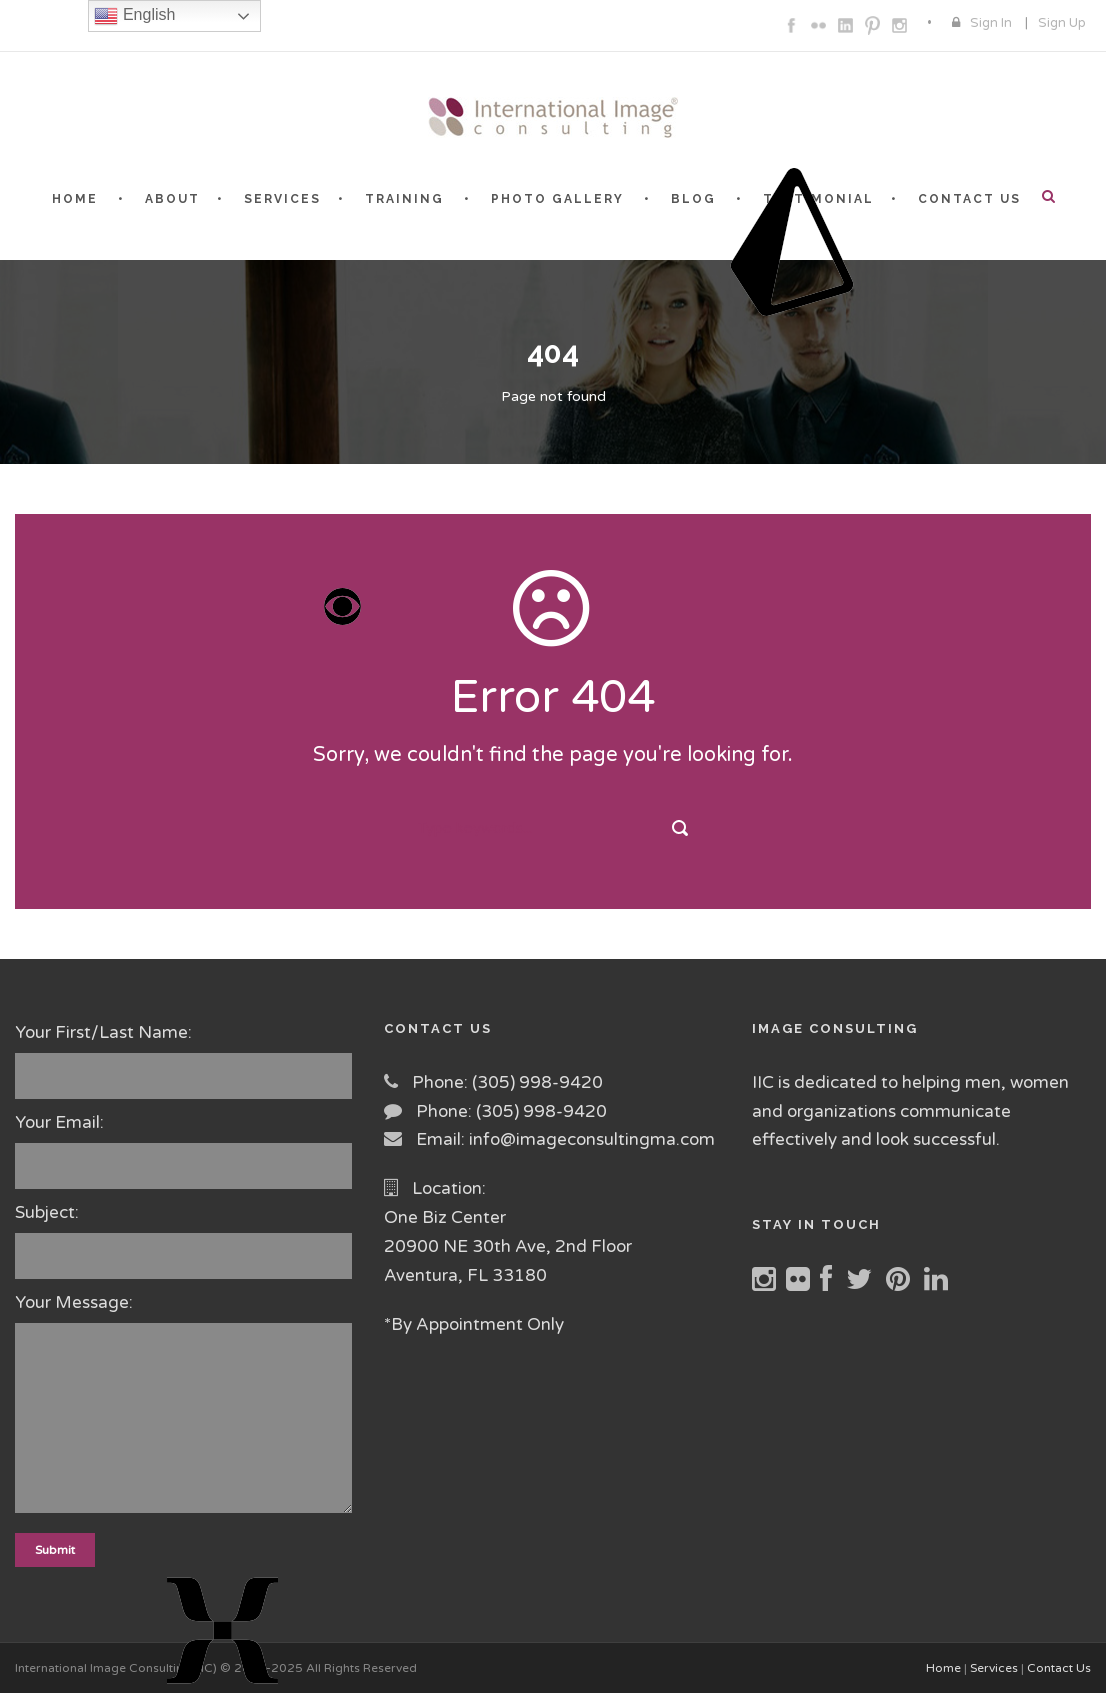  I want to click on mixpanel logo, so click(222, 1630).